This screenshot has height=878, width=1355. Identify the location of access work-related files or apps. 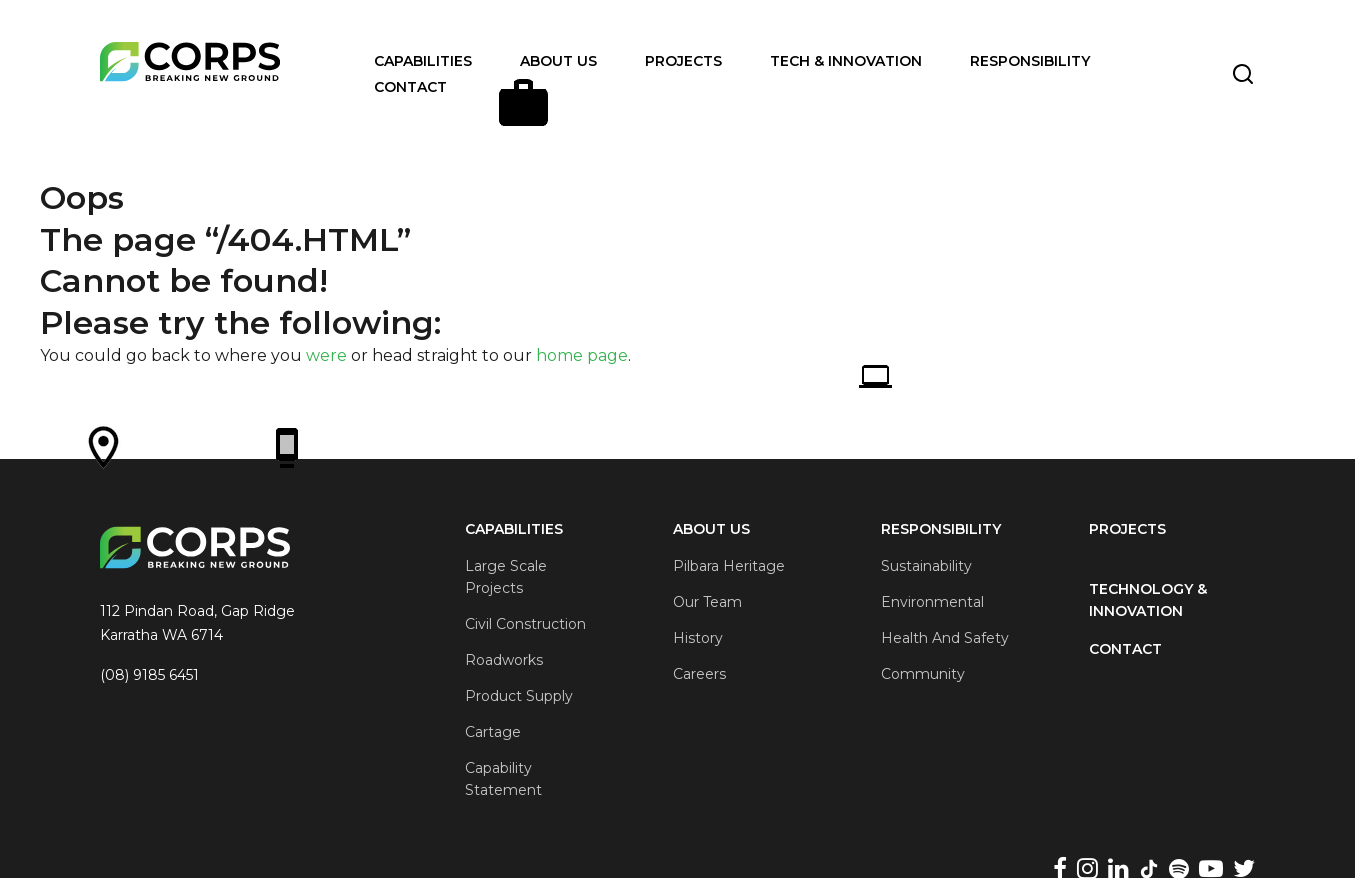
(523, 103).